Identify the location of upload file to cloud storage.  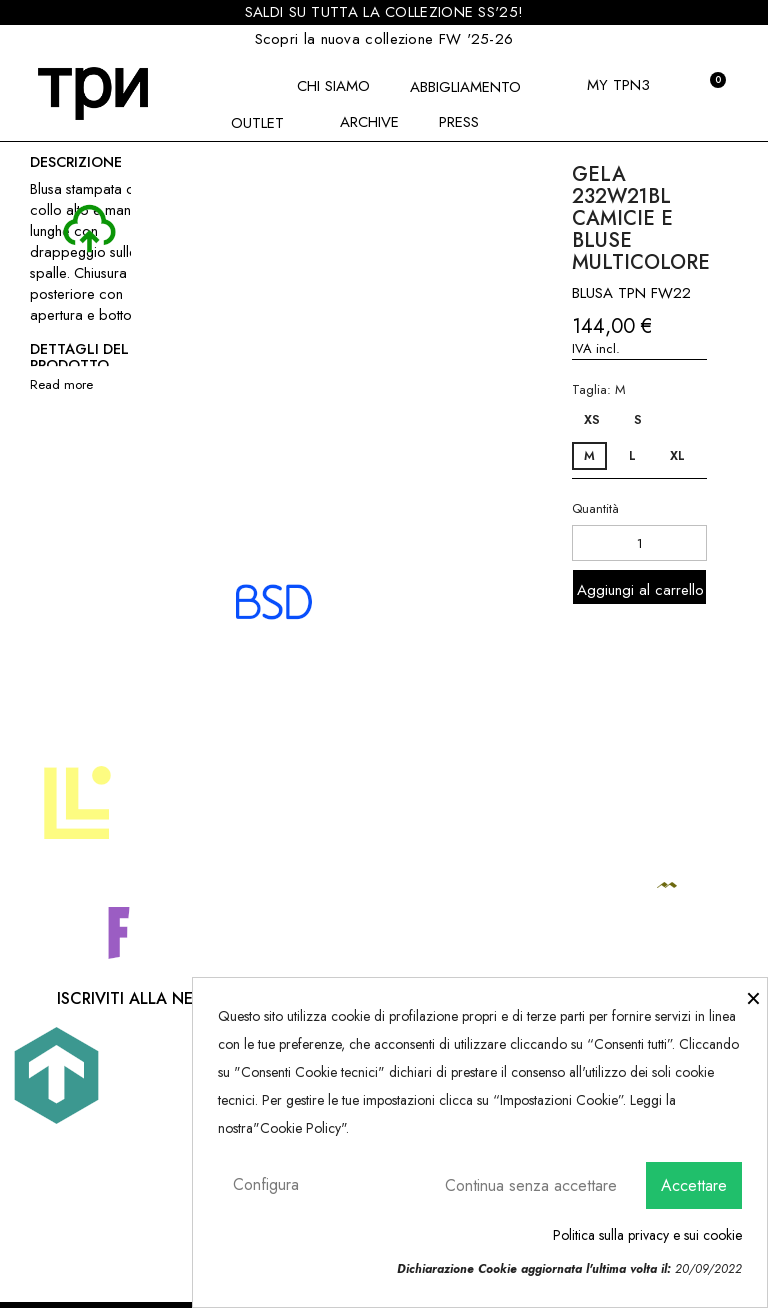
(89, 228).